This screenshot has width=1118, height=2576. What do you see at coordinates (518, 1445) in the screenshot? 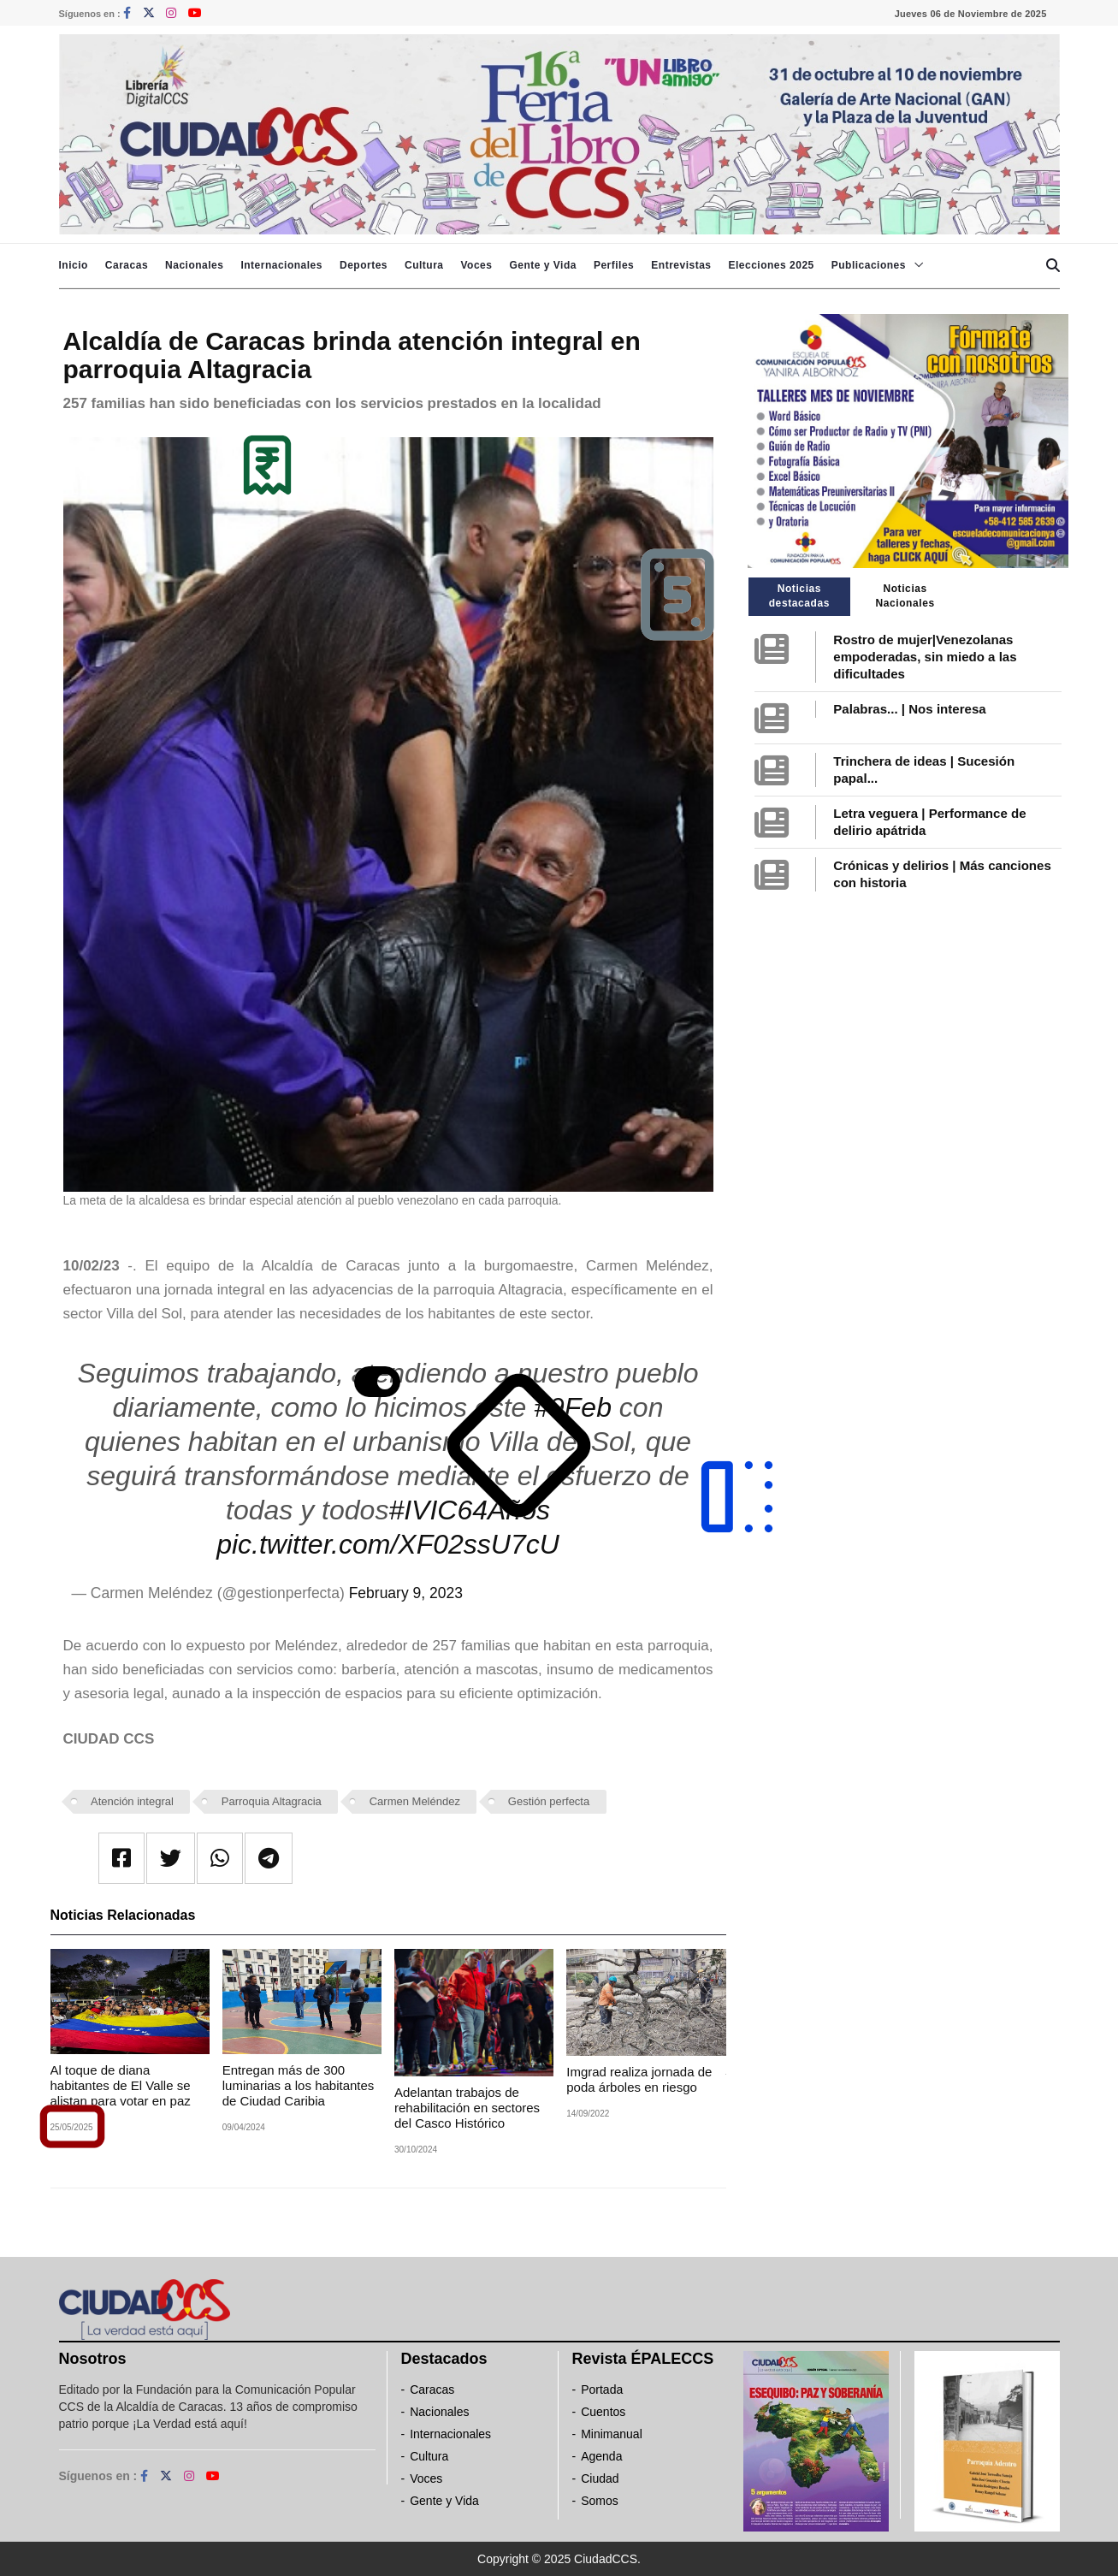
I see `indicates a diamond or rhombus shape element` at bounding box center [518, 1445].